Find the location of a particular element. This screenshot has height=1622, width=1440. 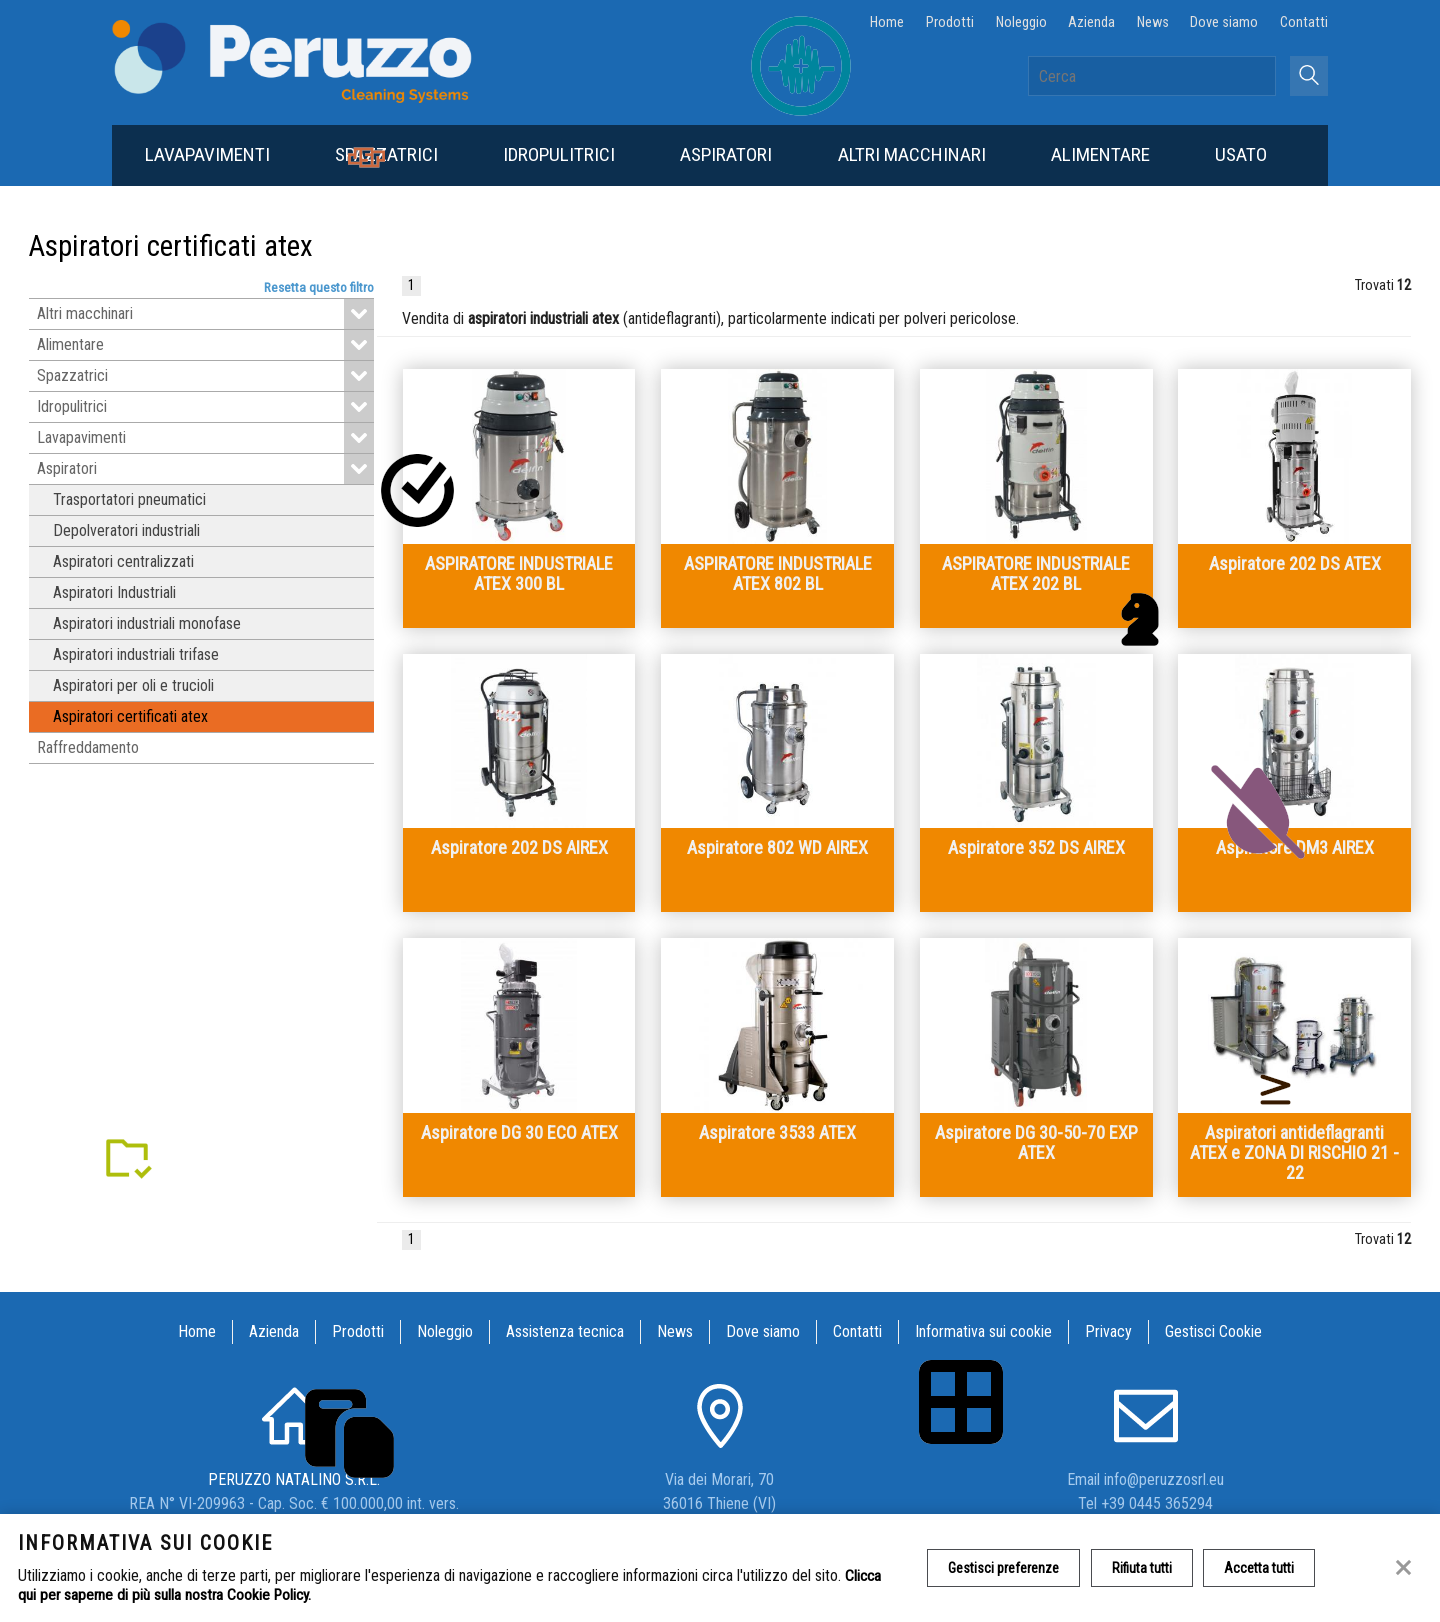

disable water or liquid detection is located at coordinates (1258, 812).